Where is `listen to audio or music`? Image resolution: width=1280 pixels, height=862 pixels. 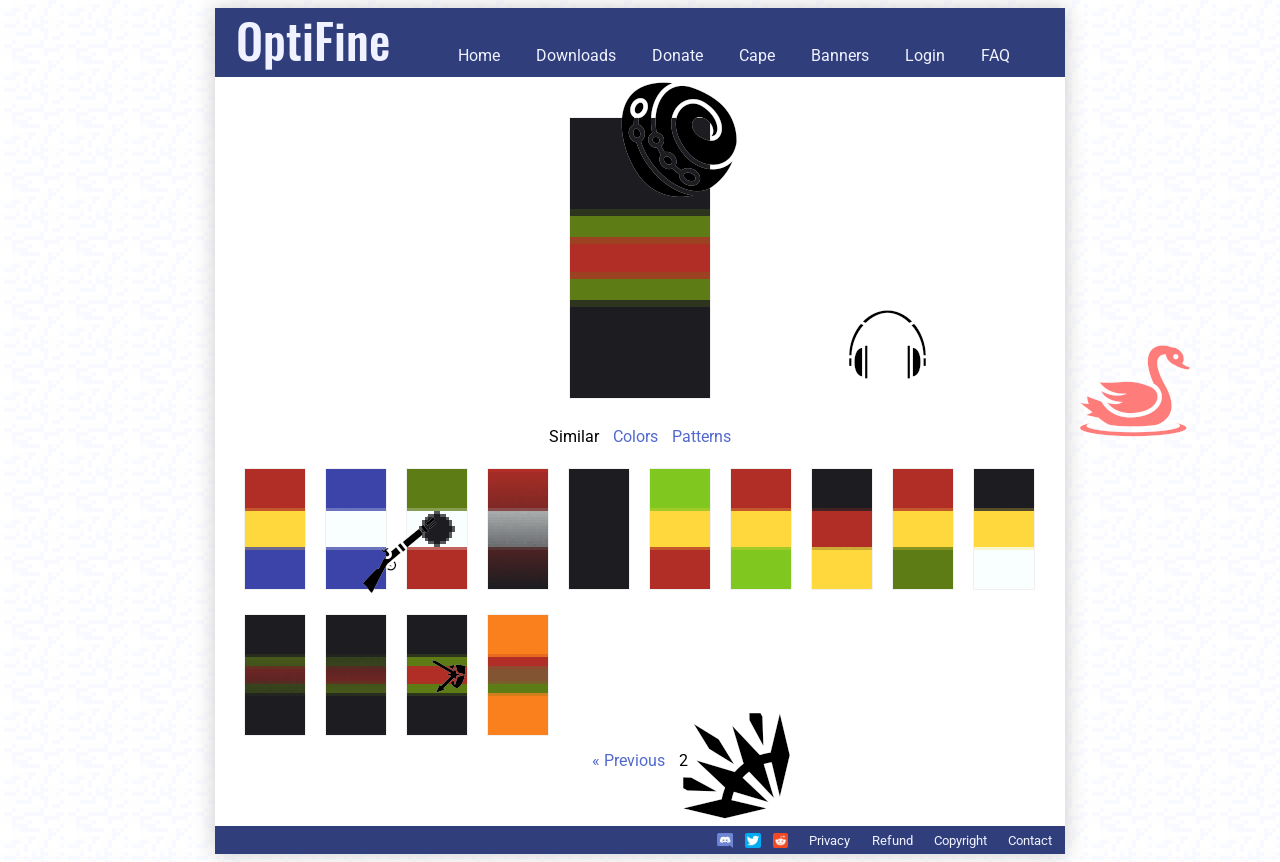 listen to audio or music is located at coordinates (887, 344).